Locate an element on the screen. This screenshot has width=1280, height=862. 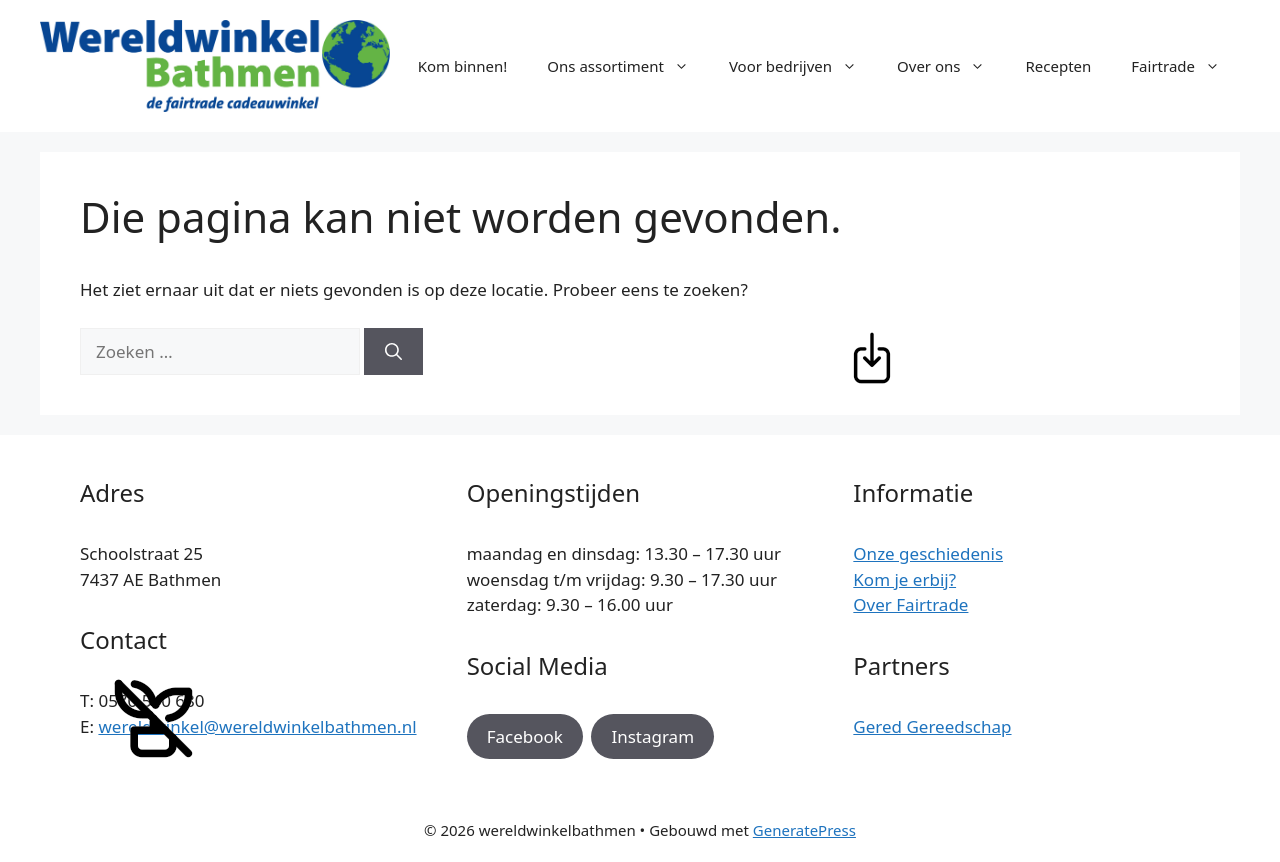
download file to device is located at coordinates (872, 358).